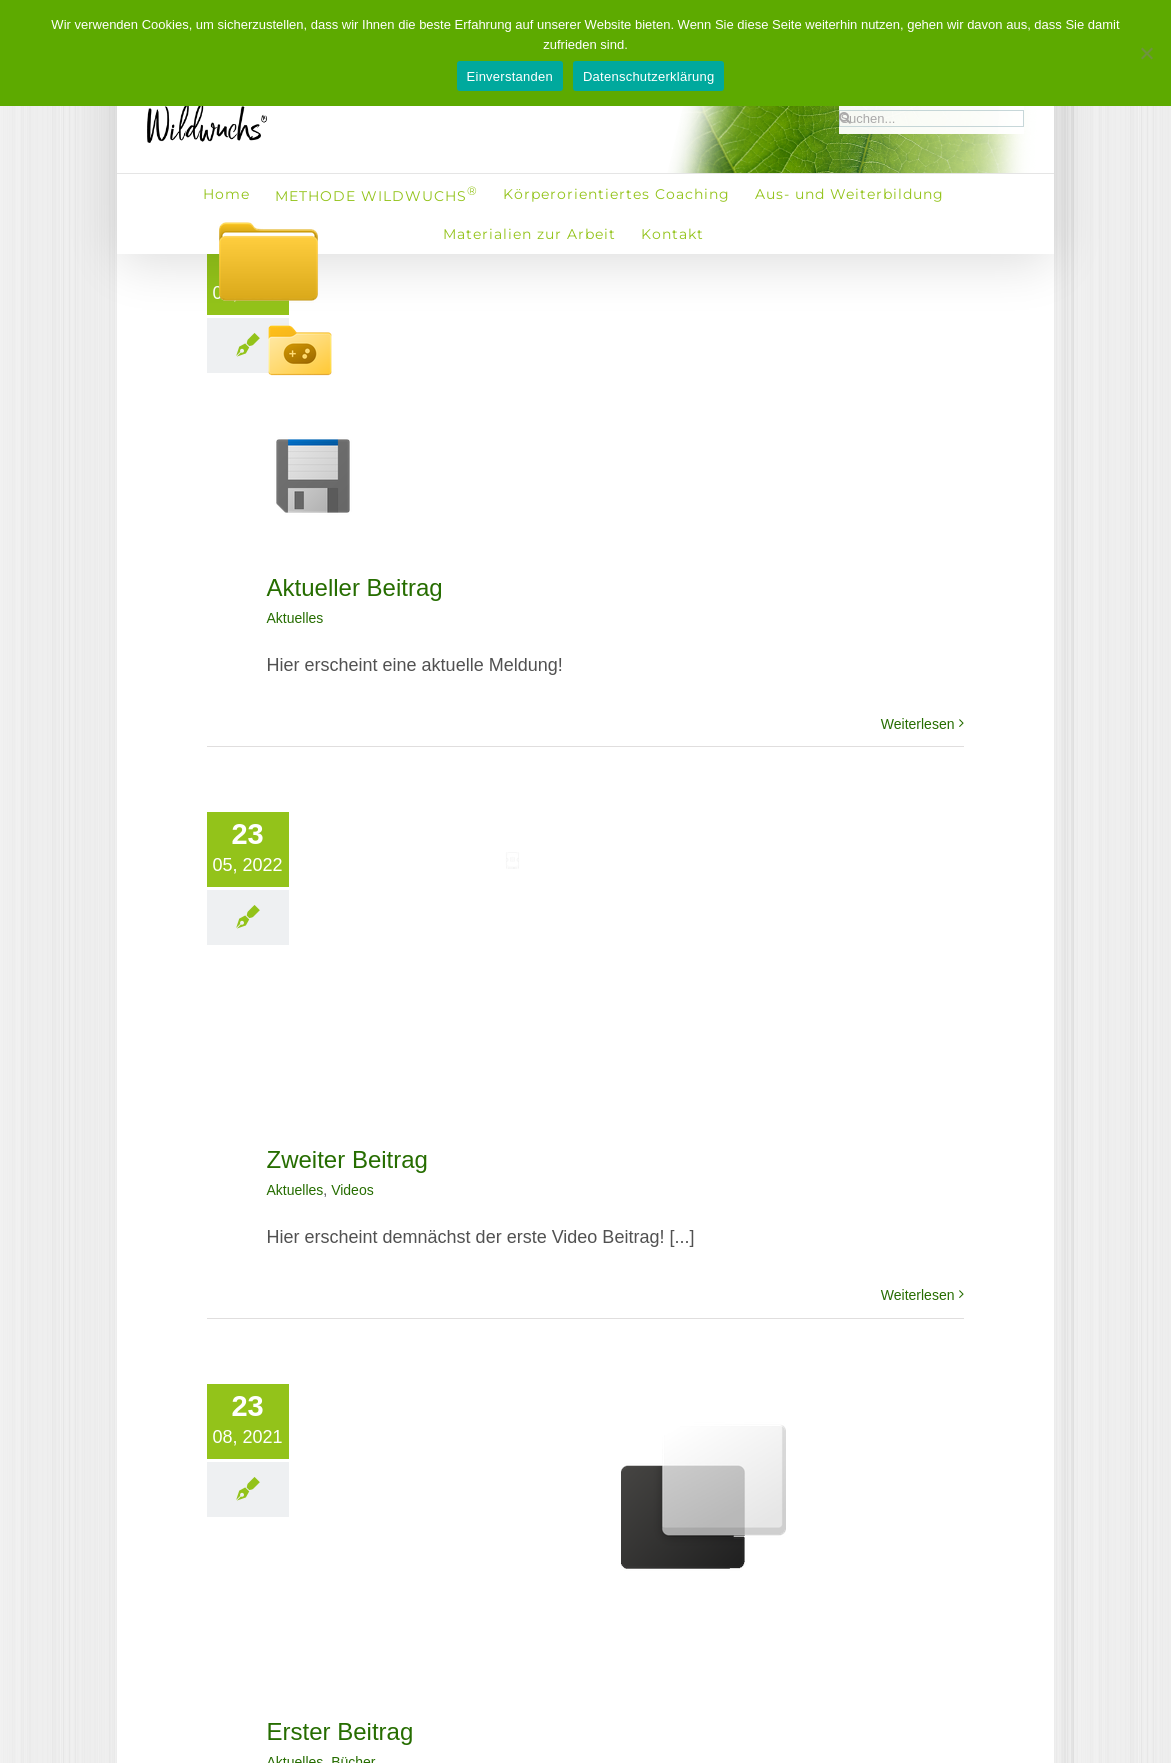 The width and height of the screenshot is (1171, 1763). What do you see at coordinates (268, 261) in the screenshot?
I see `open folder to view files` at bounding box center [268, 261].